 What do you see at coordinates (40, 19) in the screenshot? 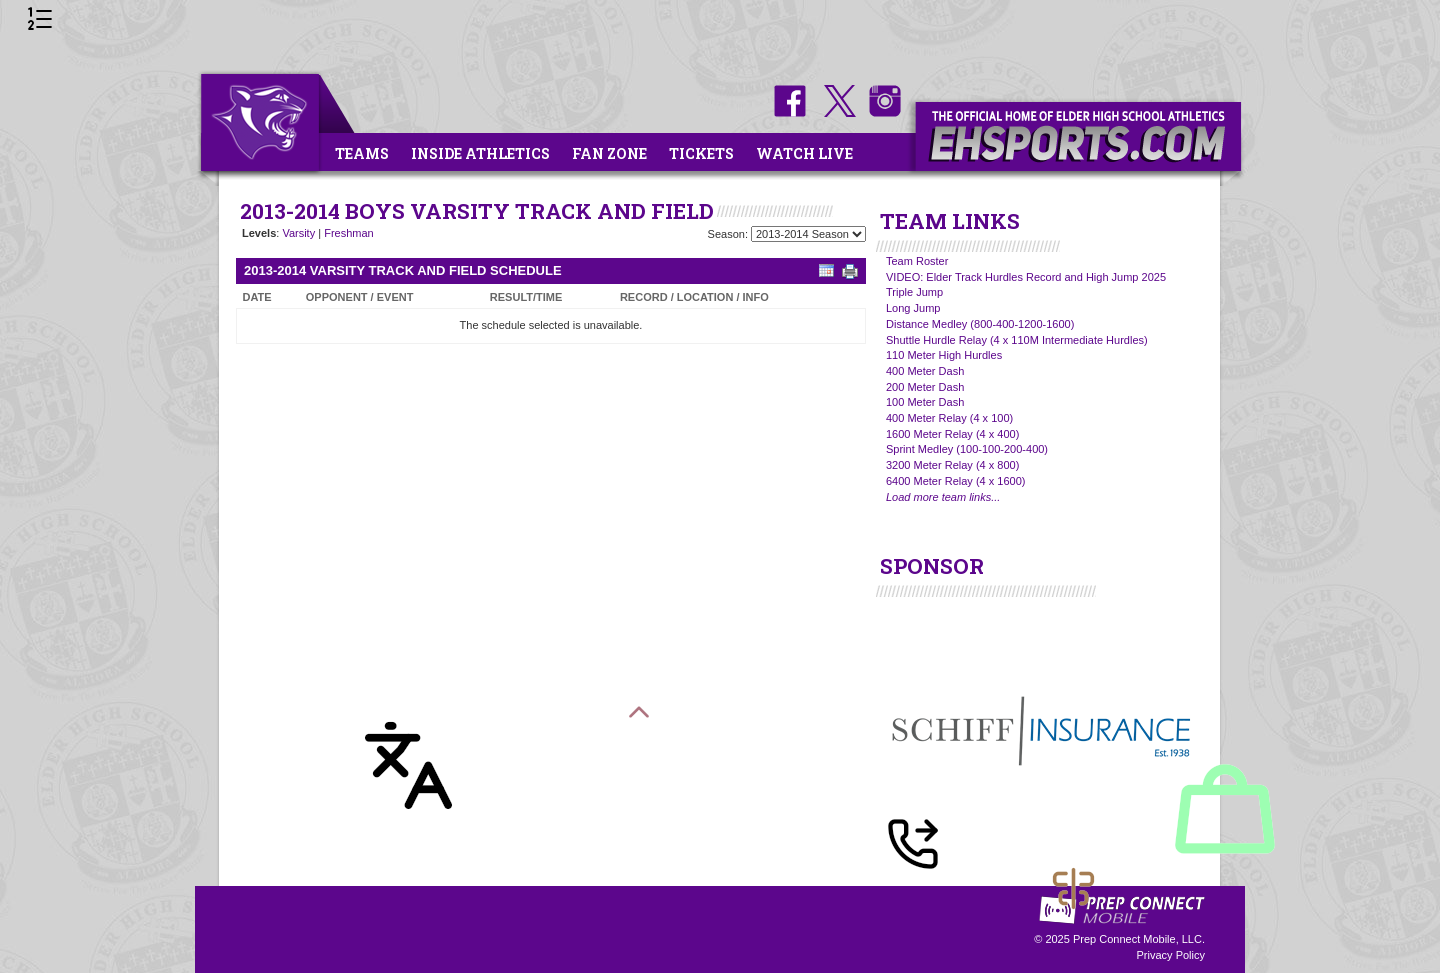
I see `create a numbered list` at bounding box center [40, 19].